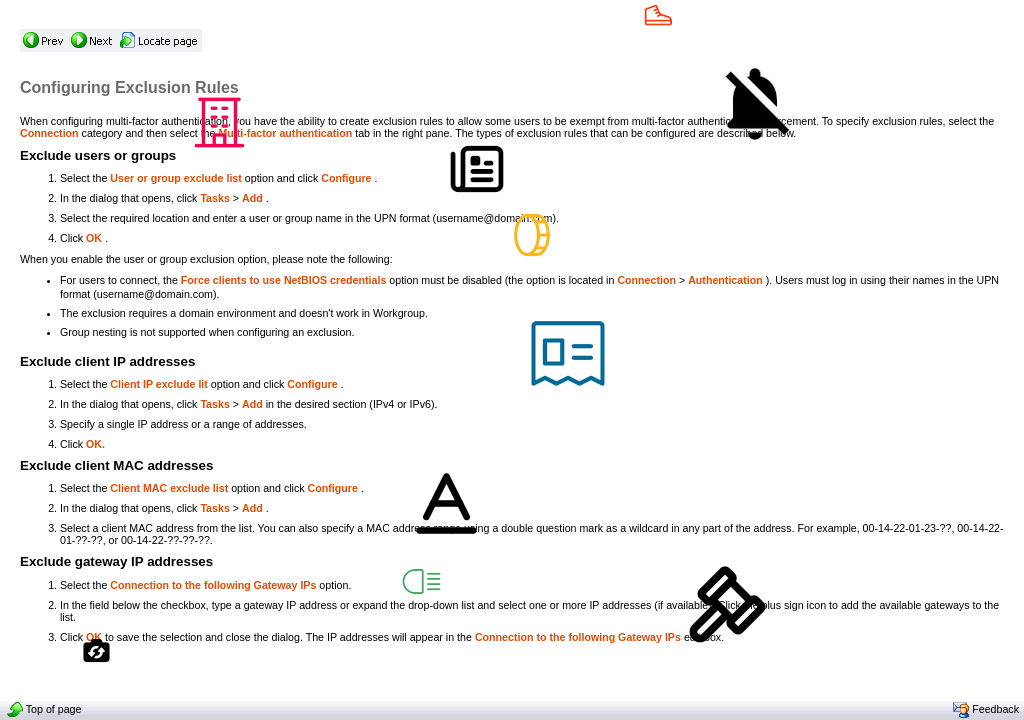  I want to click on view news articles or press clippings, so click(568, 352).